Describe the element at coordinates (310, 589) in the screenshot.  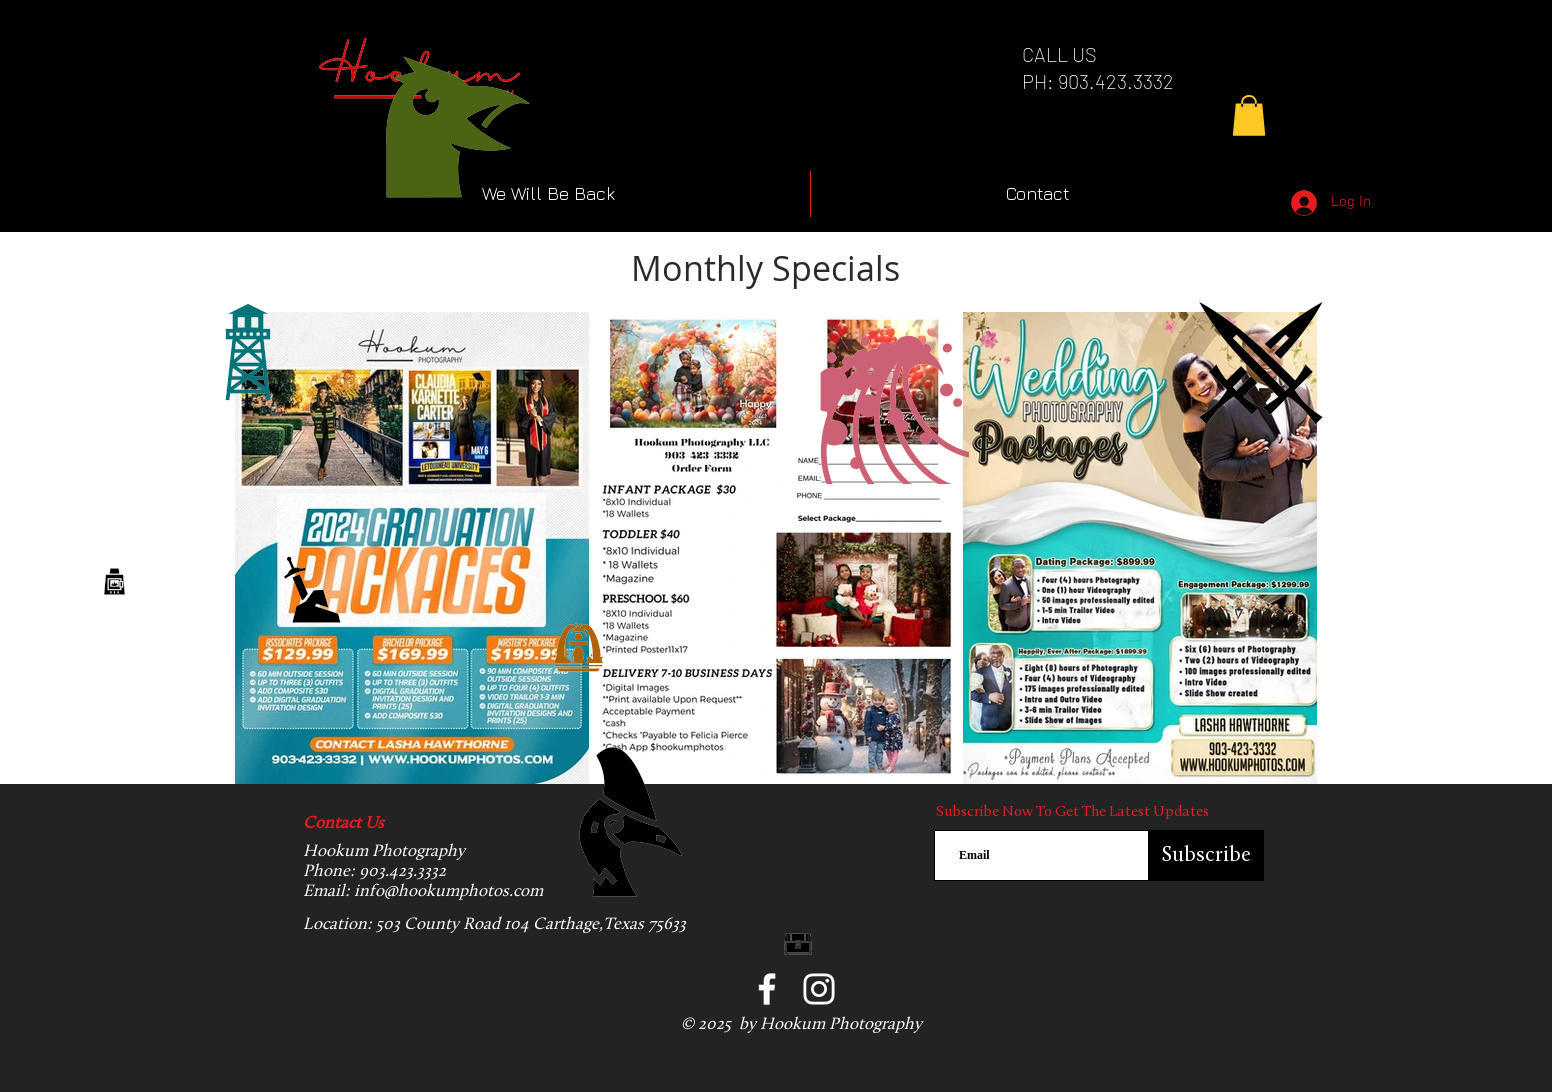
I see `access legendary or rare items` at that location.